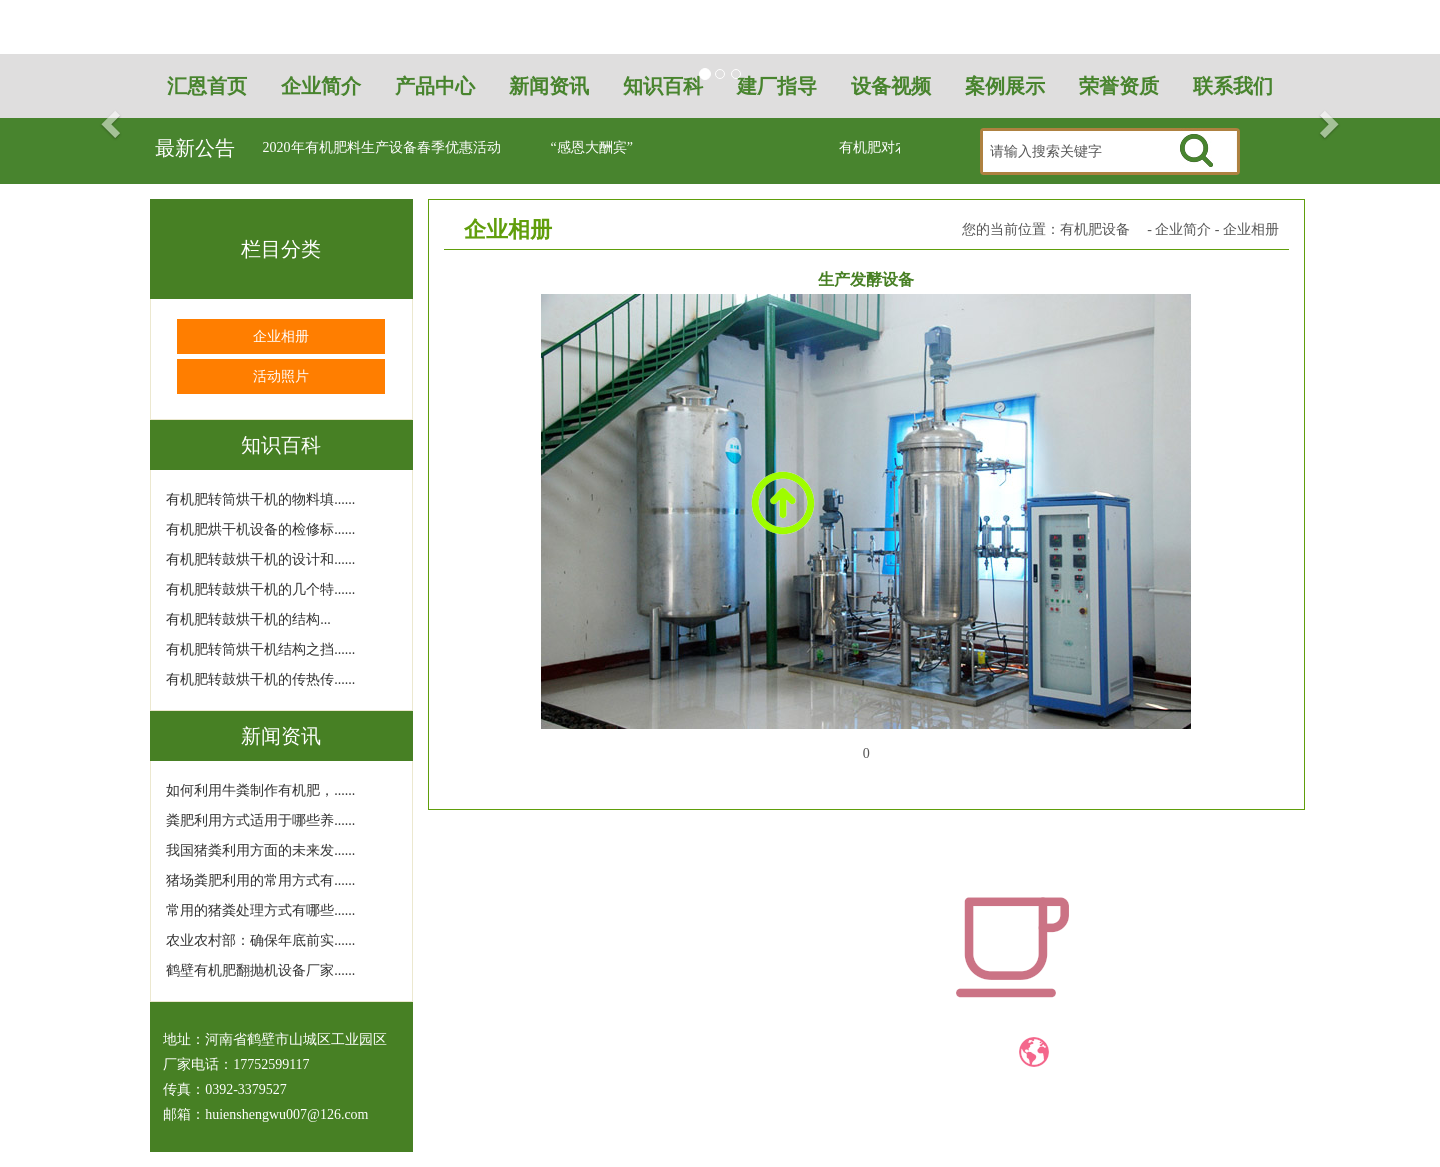  What do you see at coordinates (783, 503) in the screenshot?
I see `upload a file or content` at bounding box center [783, 503].